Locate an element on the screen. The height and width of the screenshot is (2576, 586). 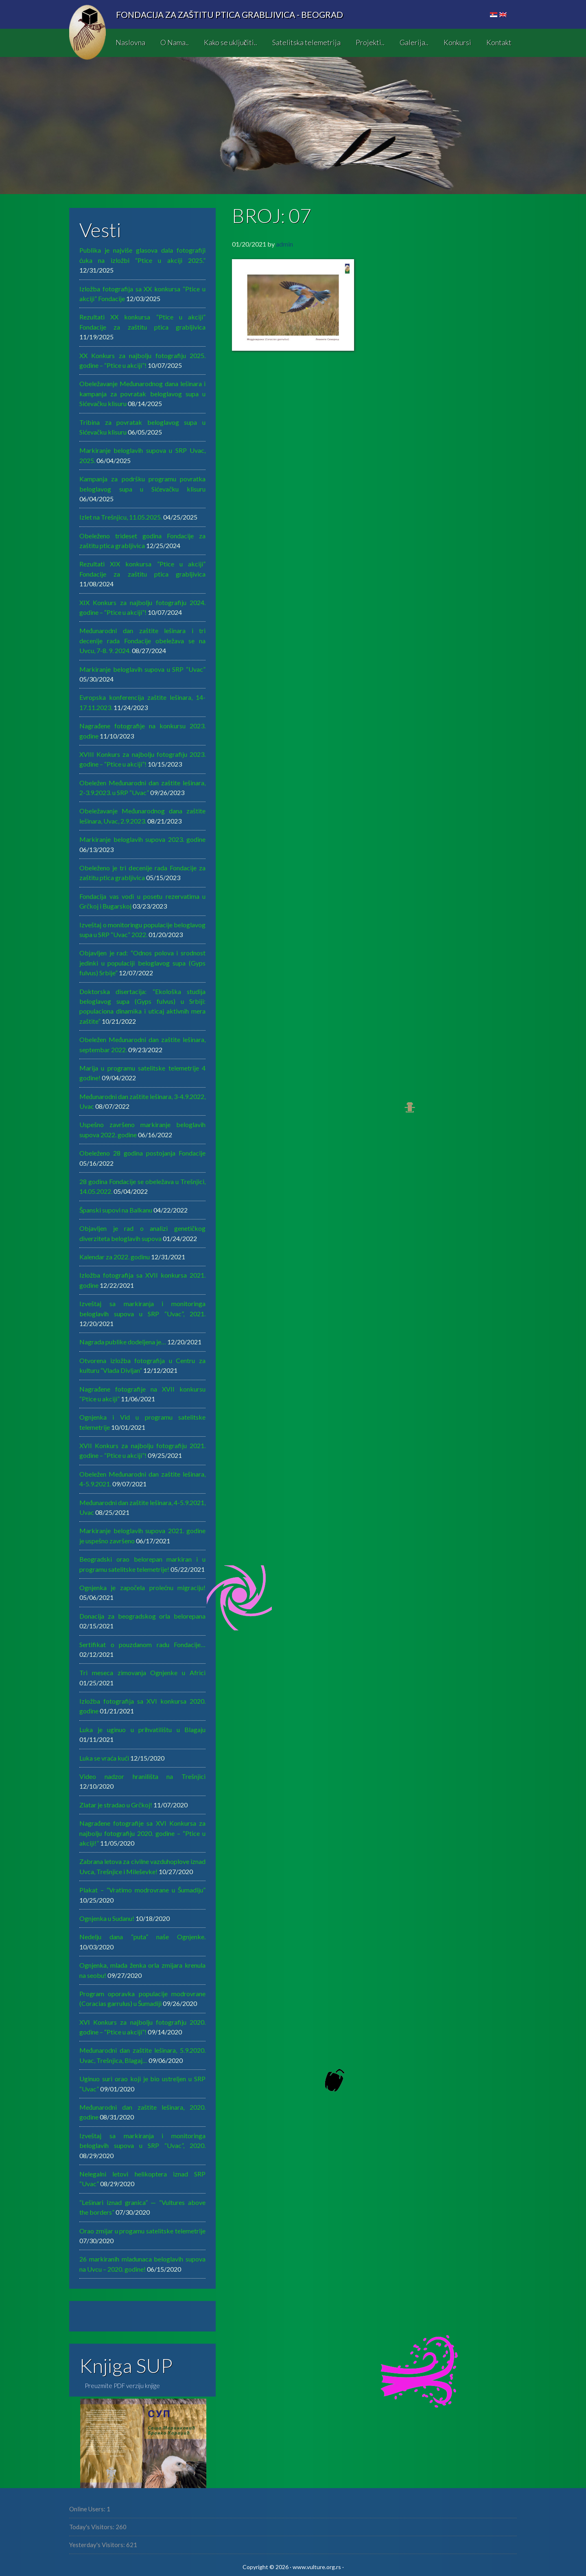
spy or stealth game mode is located at coordinates (239, 1598).